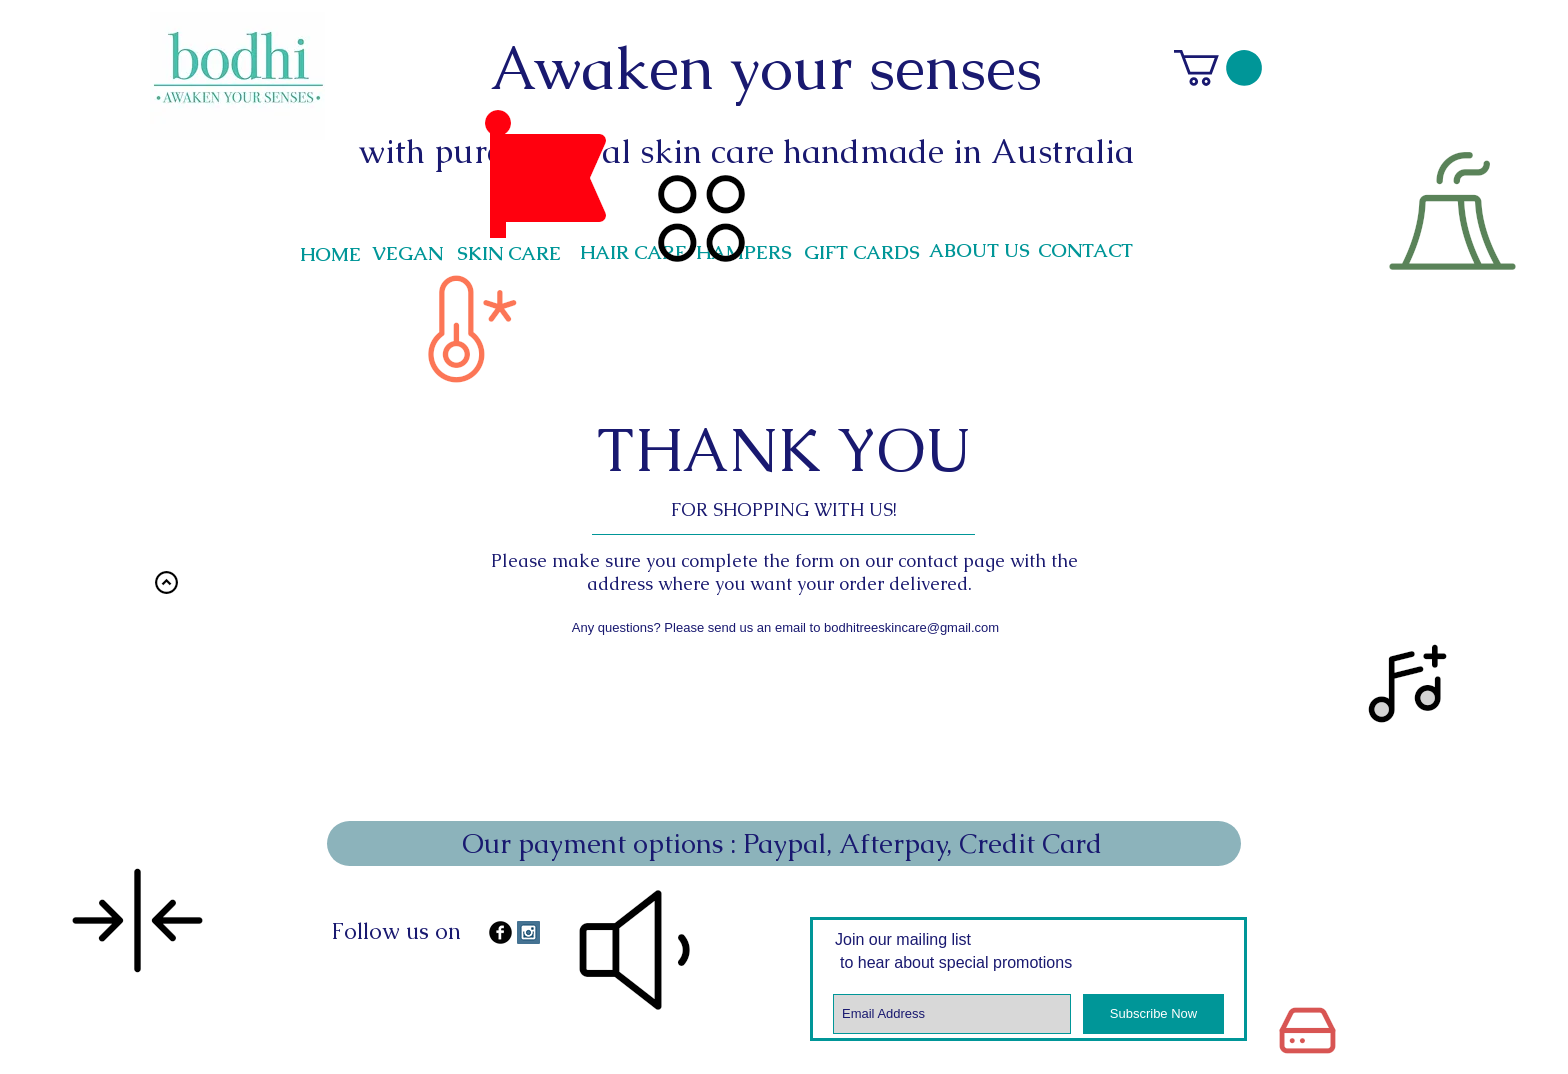 This screenshot has width=1568, height=1074. Describe the element at coordinates (701, 218) in the screenshot. I see `open the app drawer or launcher` at that location.